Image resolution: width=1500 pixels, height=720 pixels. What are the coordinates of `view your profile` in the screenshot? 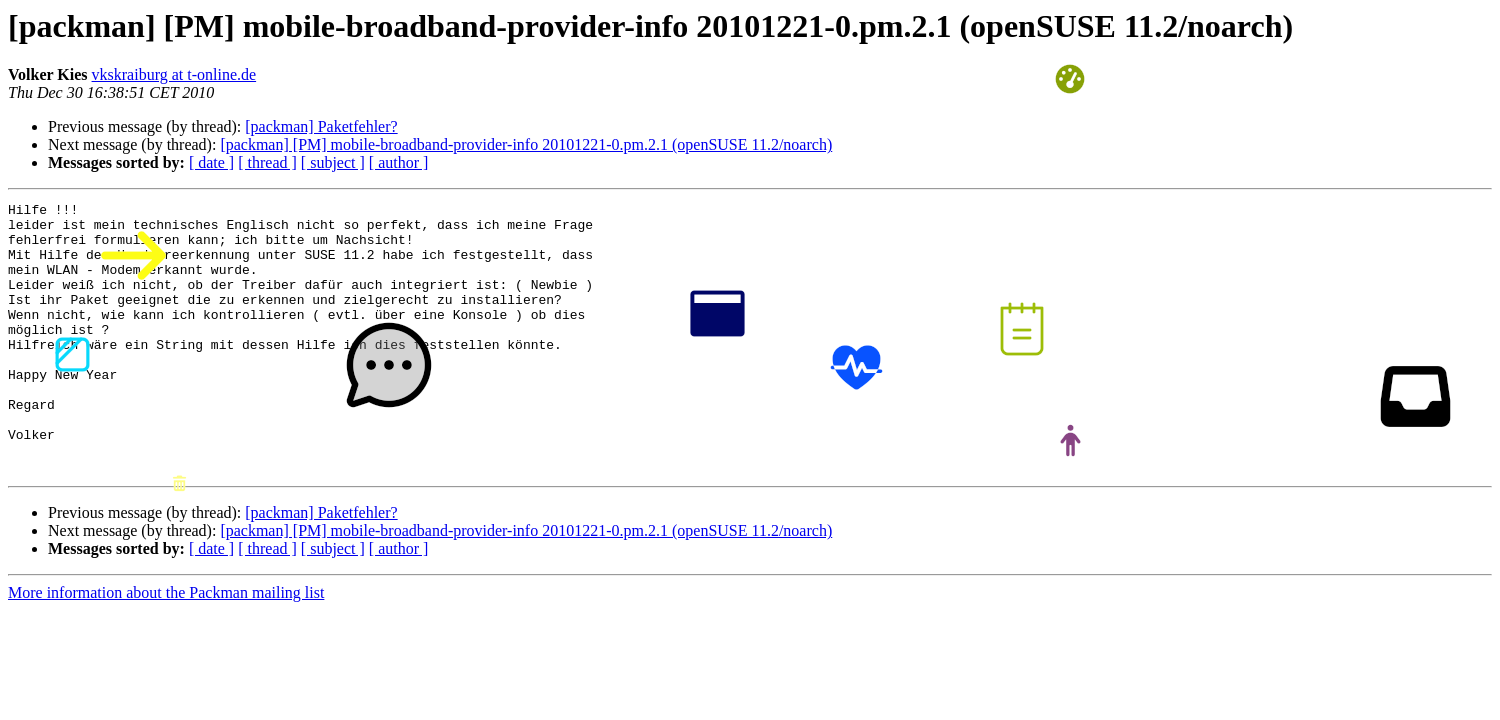 It's located at (1070, 440).